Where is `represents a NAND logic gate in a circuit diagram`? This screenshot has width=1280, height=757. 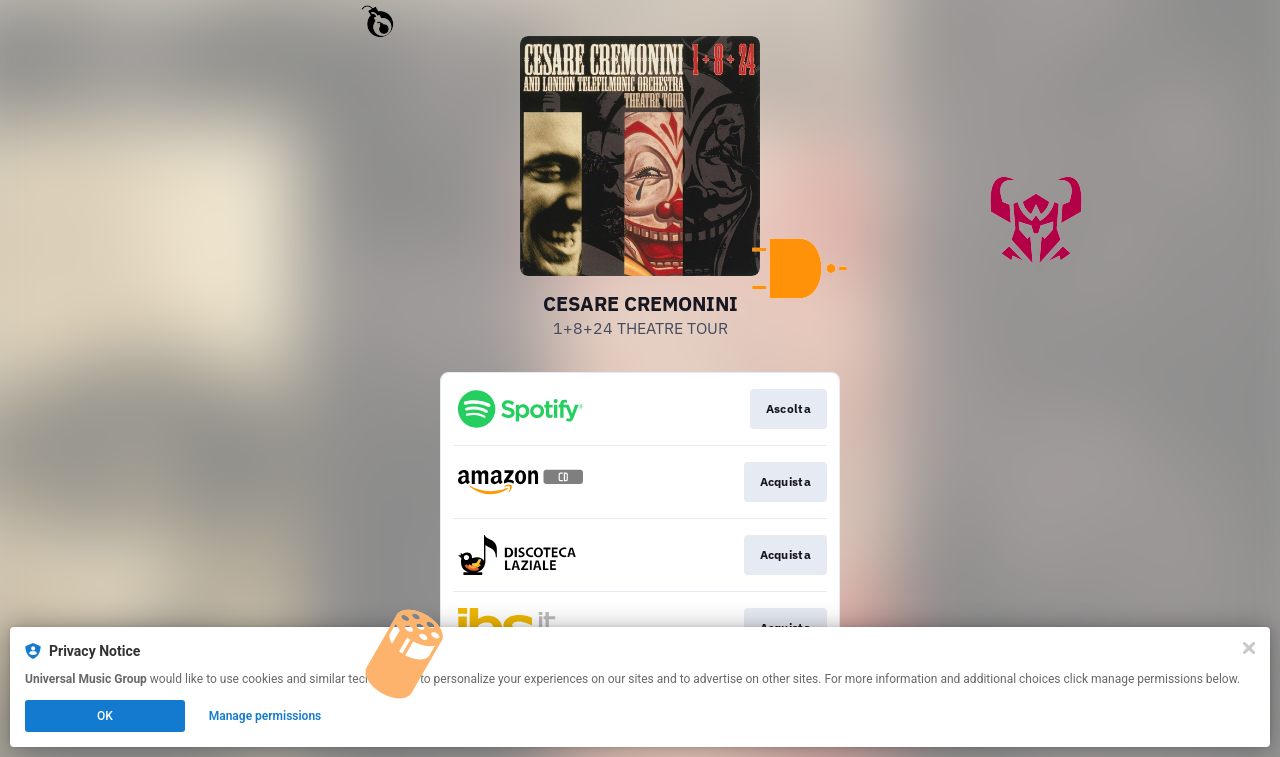 represents a NAND logic gate in a circuit diagram is located at coordinates (799, 268).